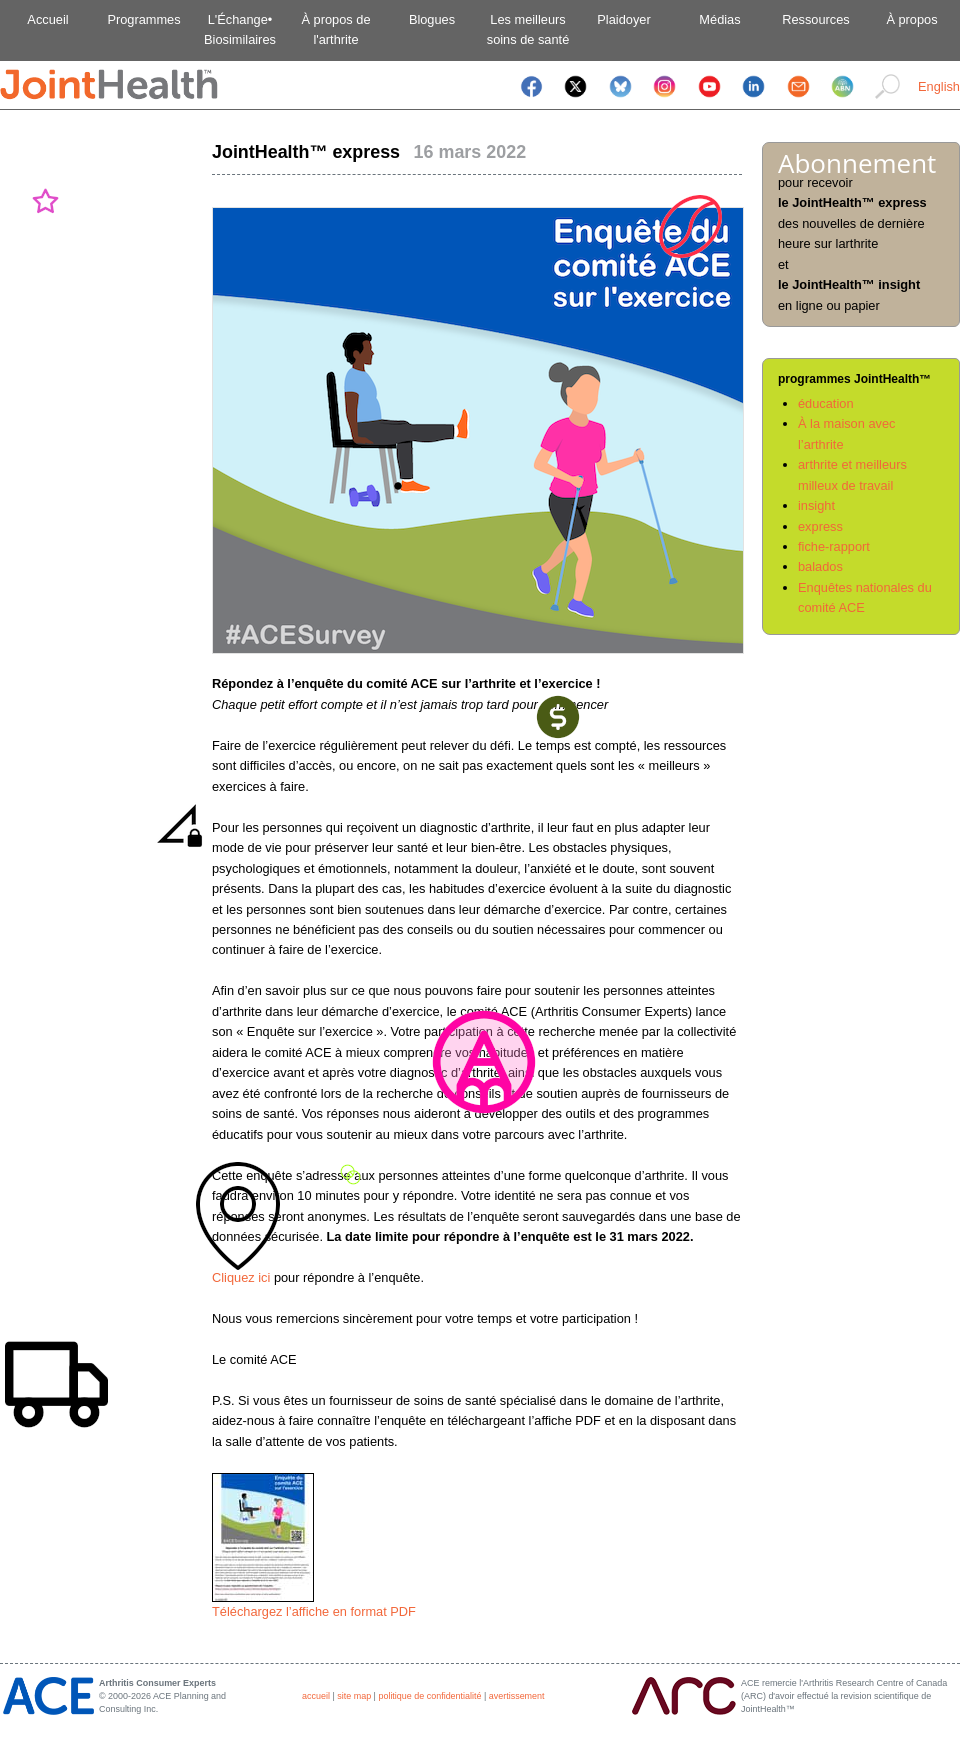 This screenshot has height=1738, width=960. What do you see at coordinates (350, 1174) in the screenshot?
I see `intersect or merge two shapes` at bounding box center [350, 1174].